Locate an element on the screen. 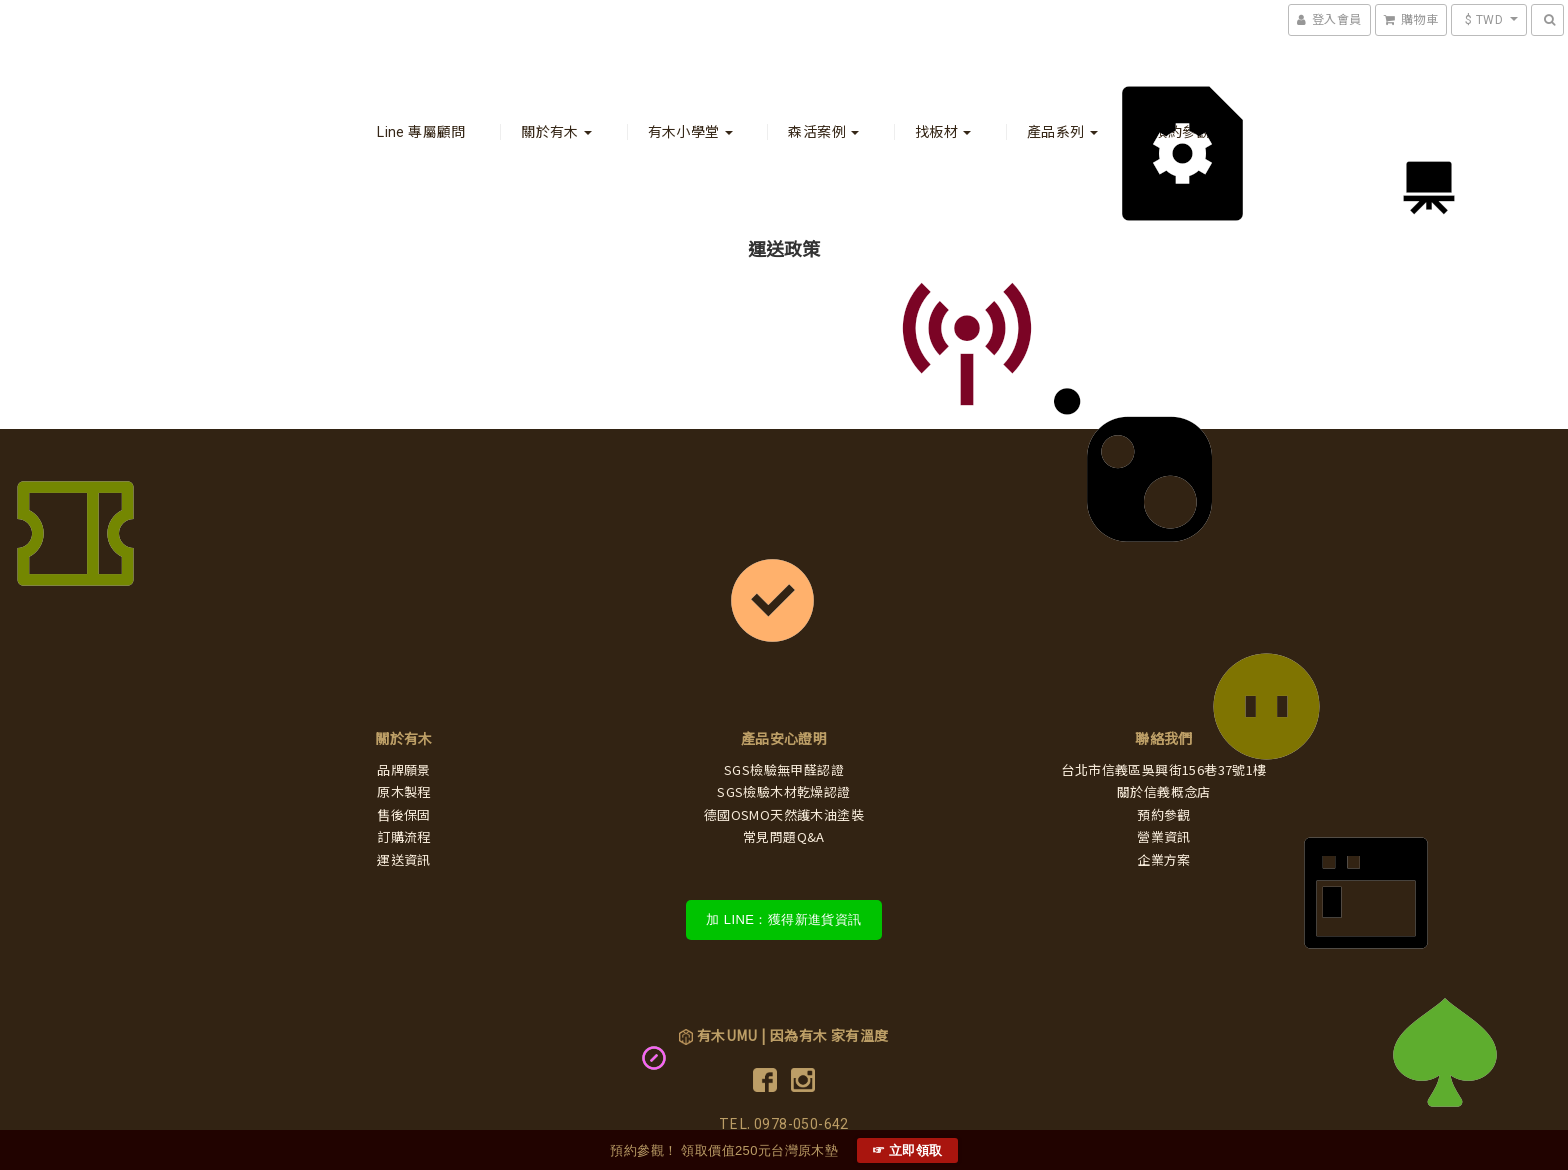  access compass or navigation features is located at coordinates (654, 1058).